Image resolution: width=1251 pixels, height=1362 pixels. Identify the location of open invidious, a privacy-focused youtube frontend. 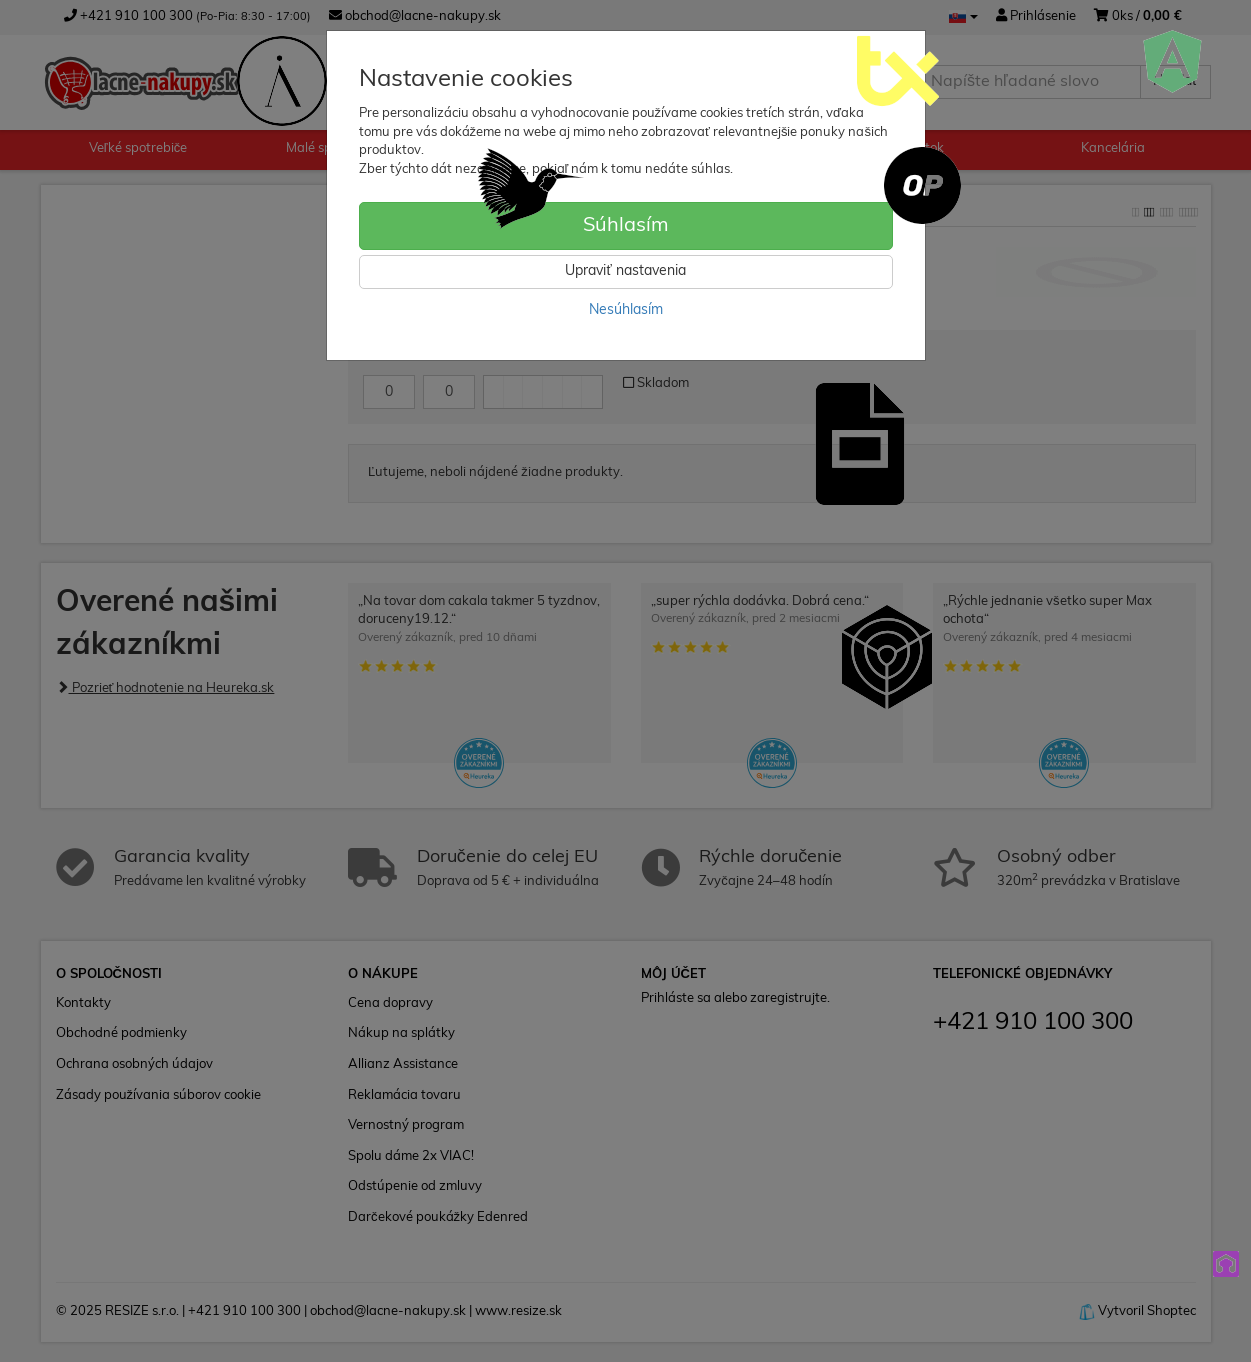
(282, 81).